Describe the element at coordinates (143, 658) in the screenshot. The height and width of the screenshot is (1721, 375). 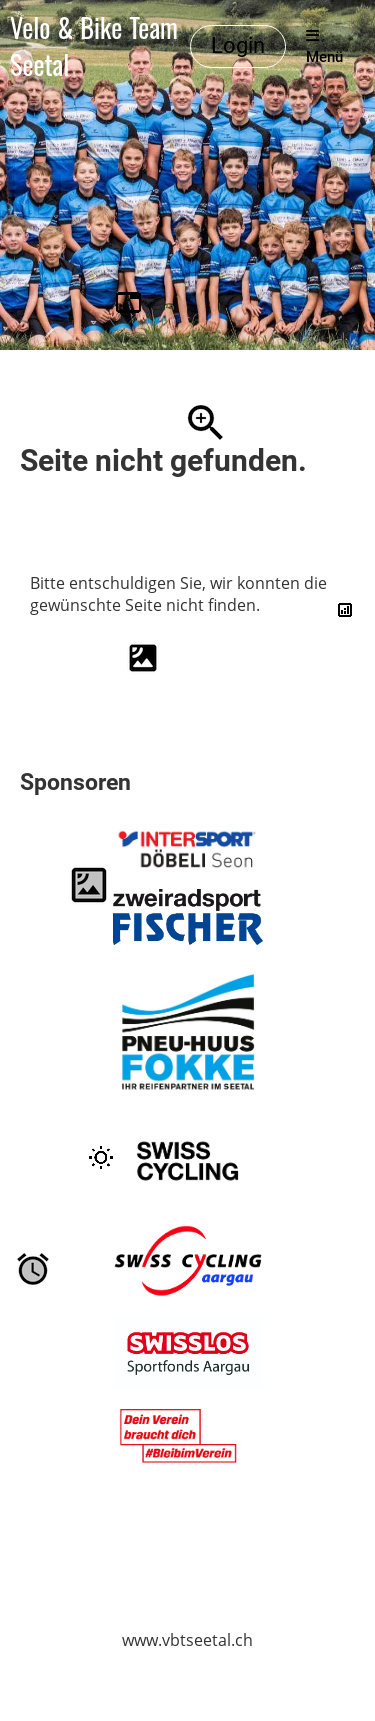
I see `switch to satellite map view` at that location.